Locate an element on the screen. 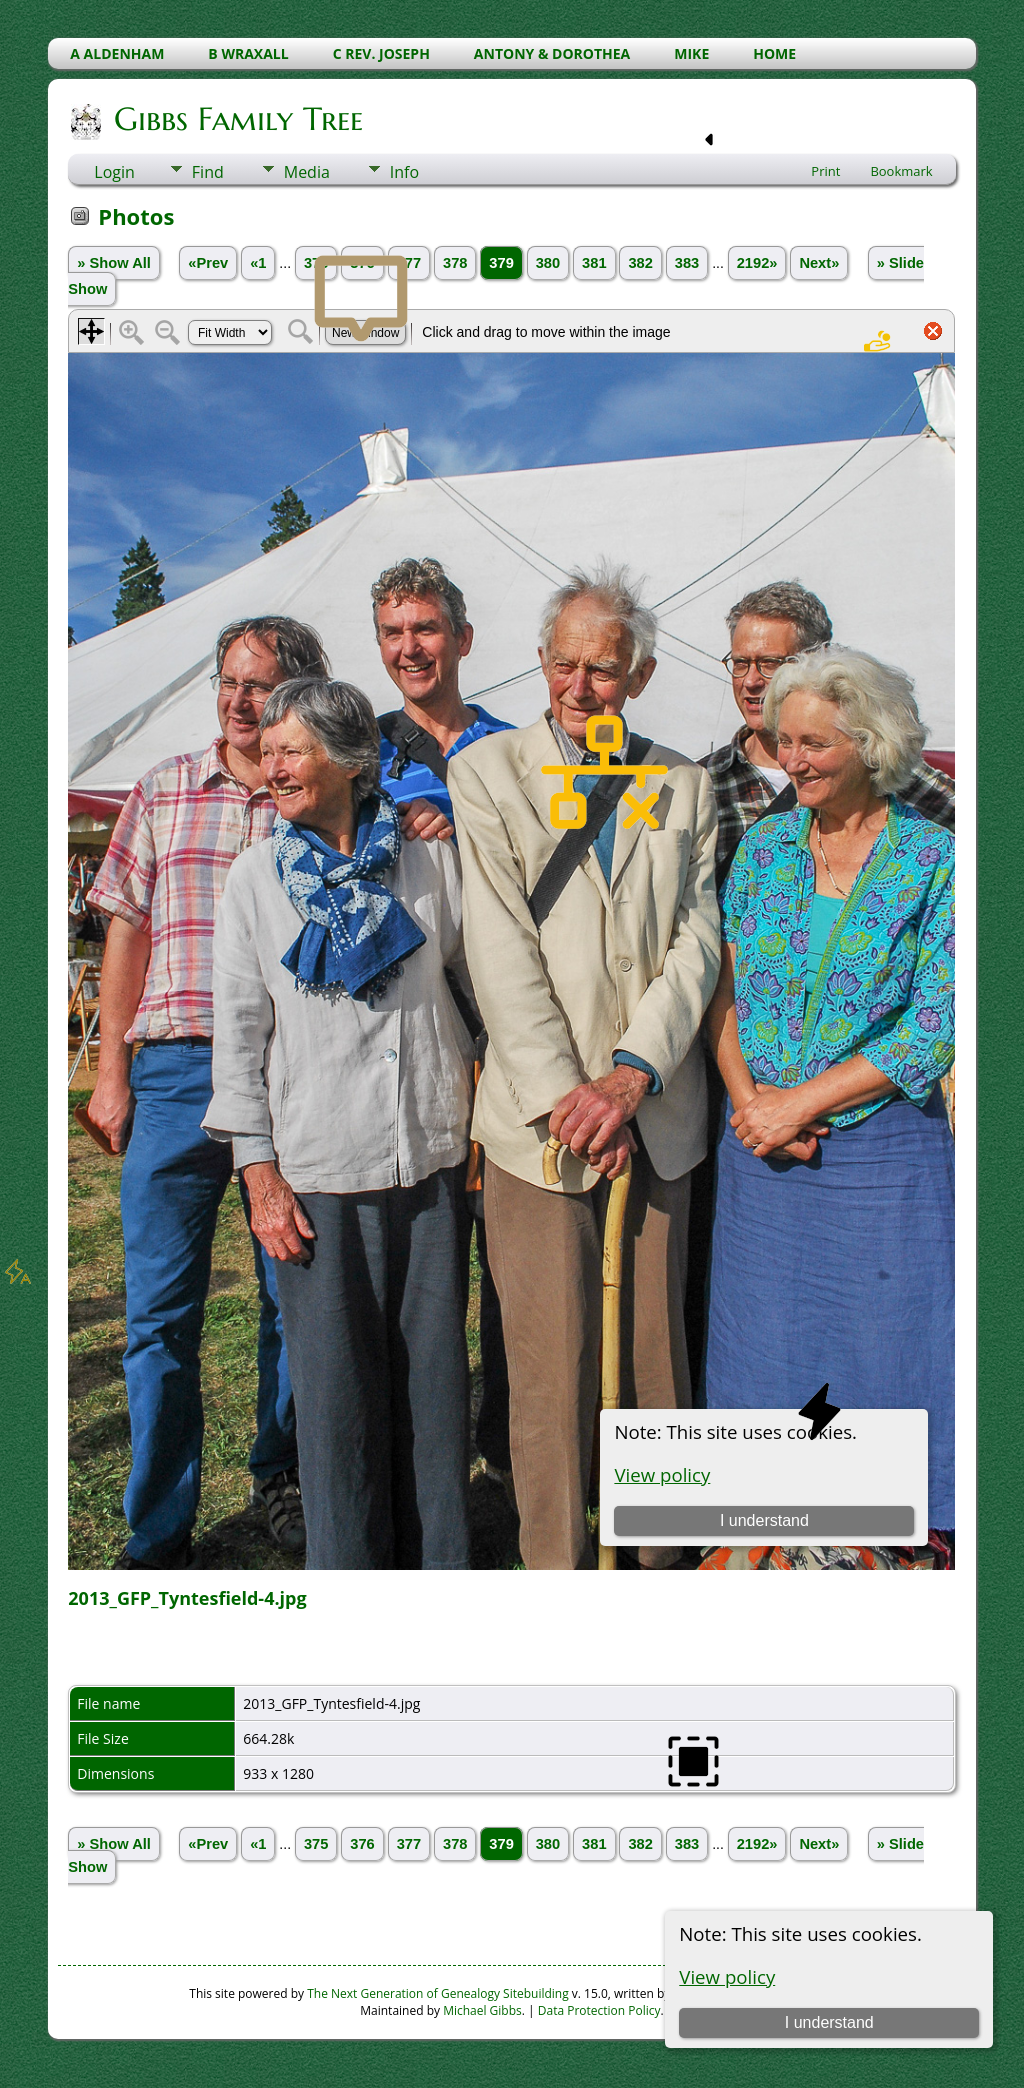  make a payment or donation is located at coordinates (878, 342).